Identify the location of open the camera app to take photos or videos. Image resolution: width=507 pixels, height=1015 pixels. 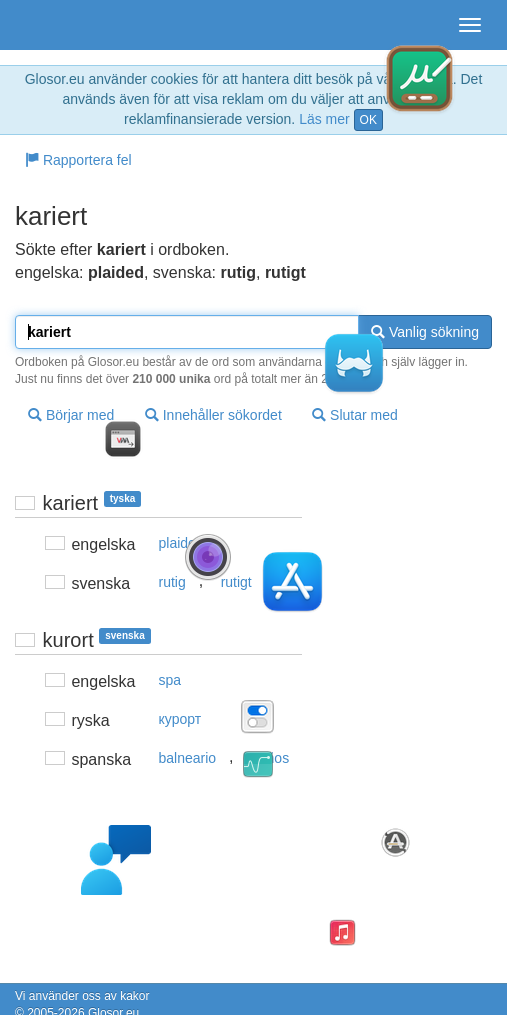
(208, 557).